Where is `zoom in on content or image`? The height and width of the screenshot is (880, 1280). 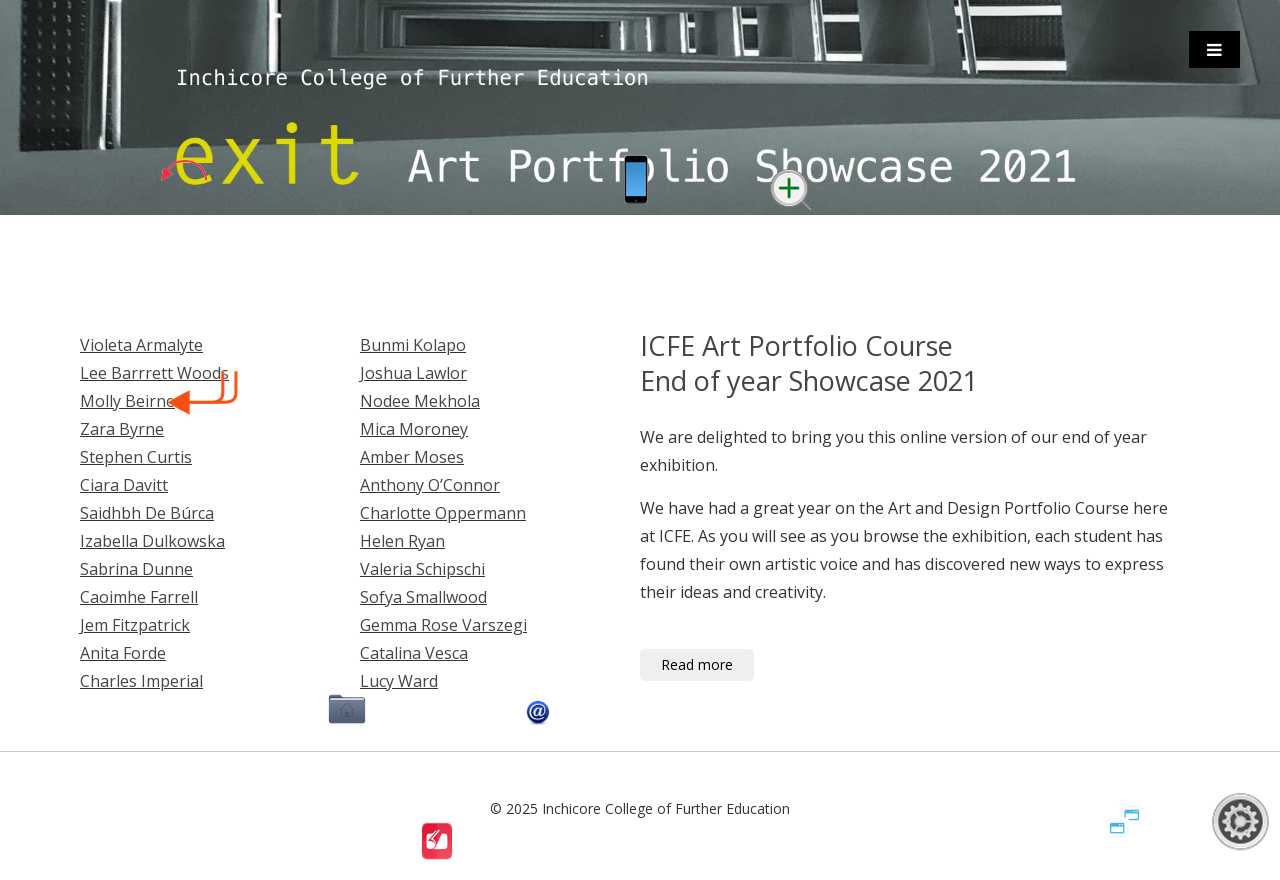 zoom in on content or image is located at coordinates (791, 190).